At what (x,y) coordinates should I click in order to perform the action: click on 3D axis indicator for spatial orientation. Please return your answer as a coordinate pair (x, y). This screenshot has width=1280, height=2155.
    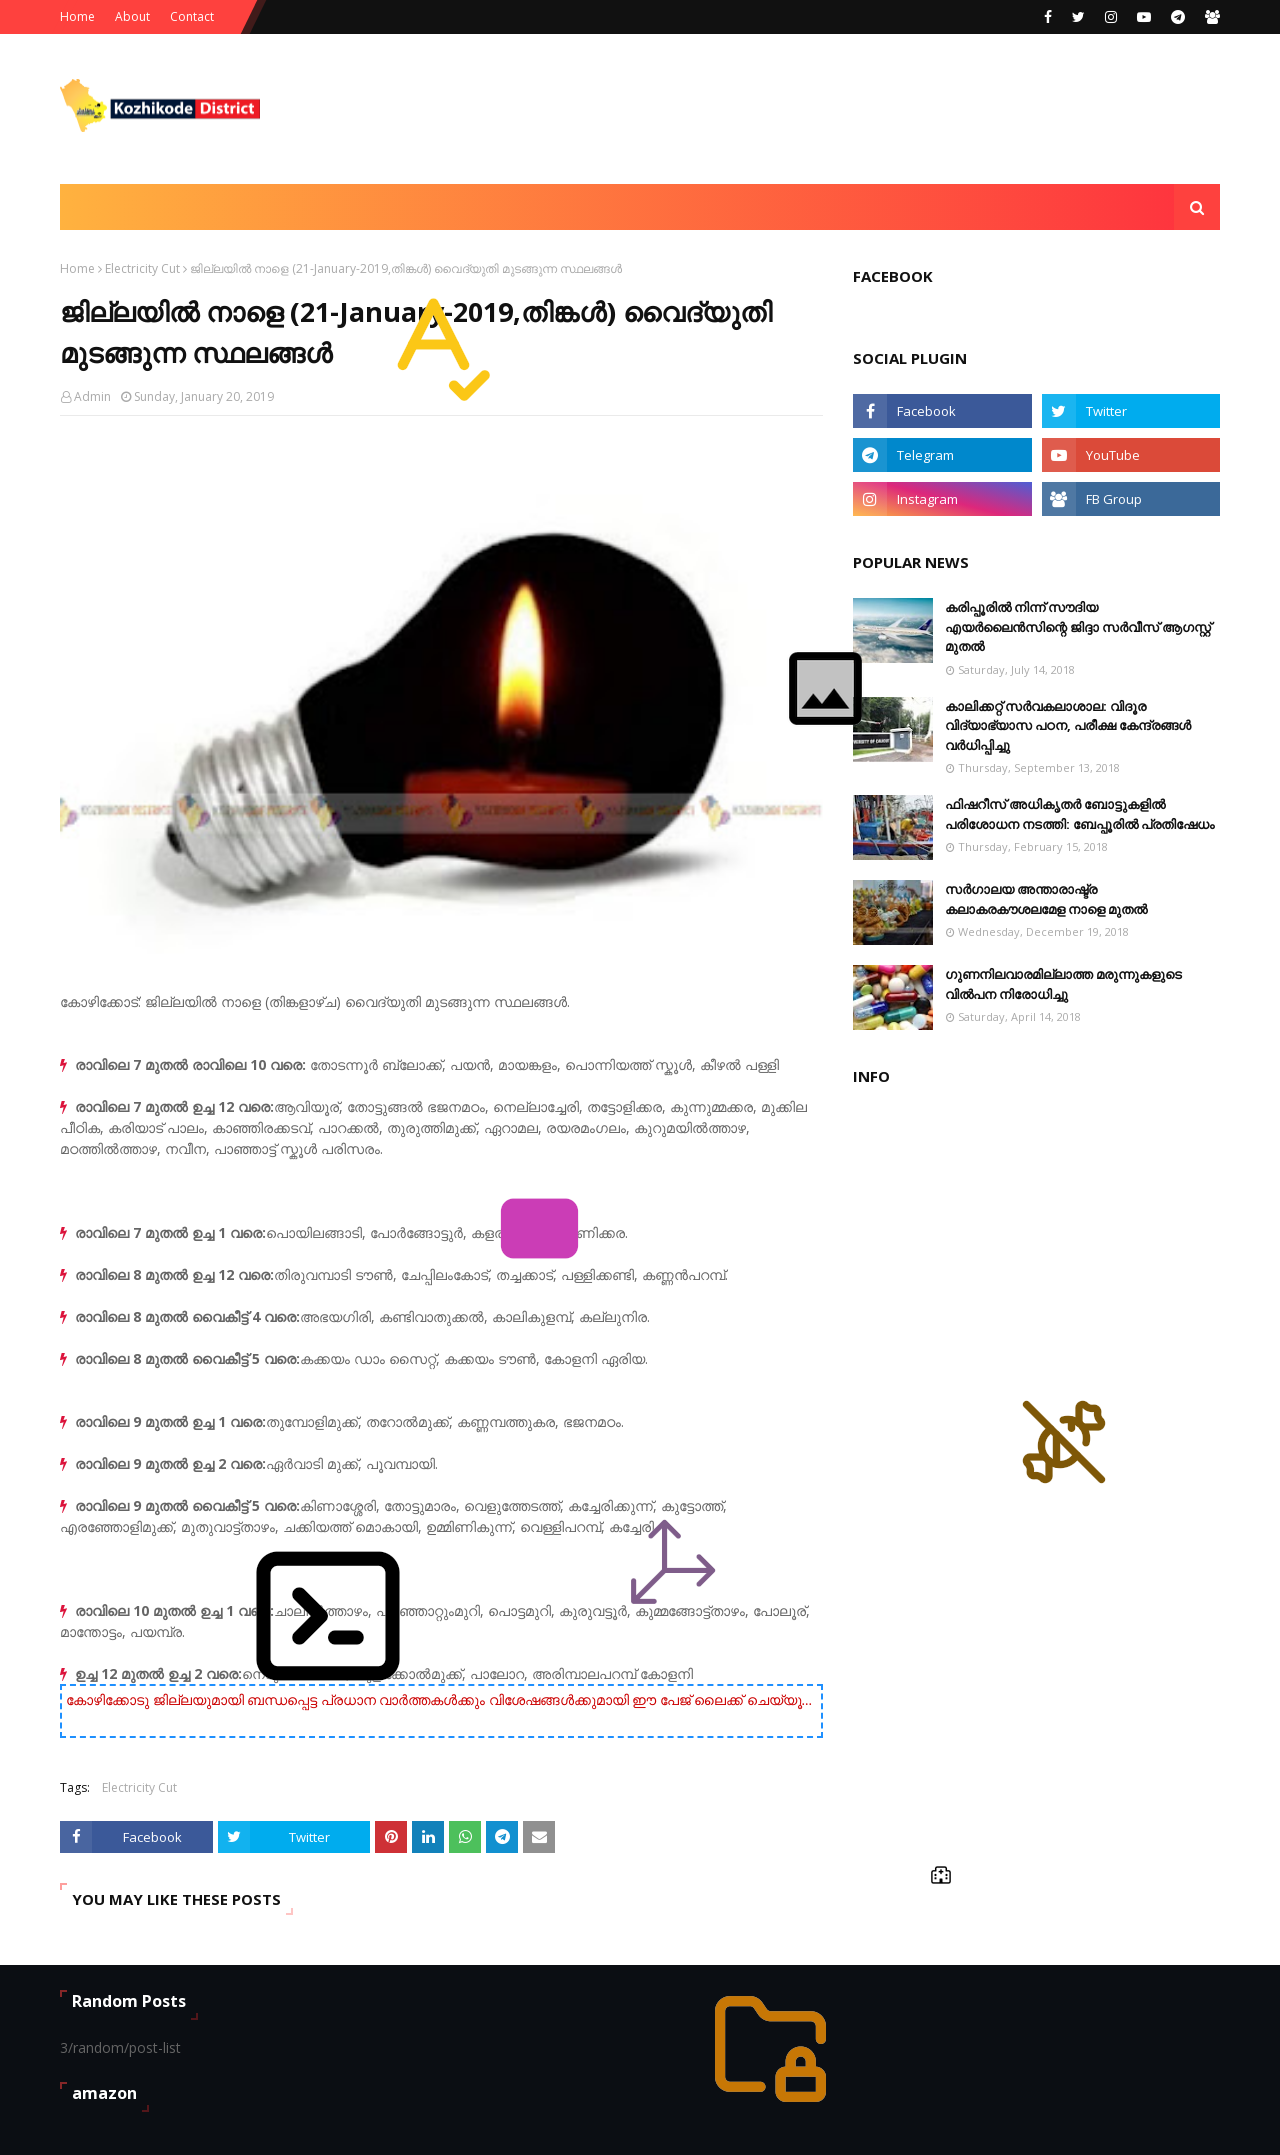
    Looking at the image, I should click on (668, 1567).